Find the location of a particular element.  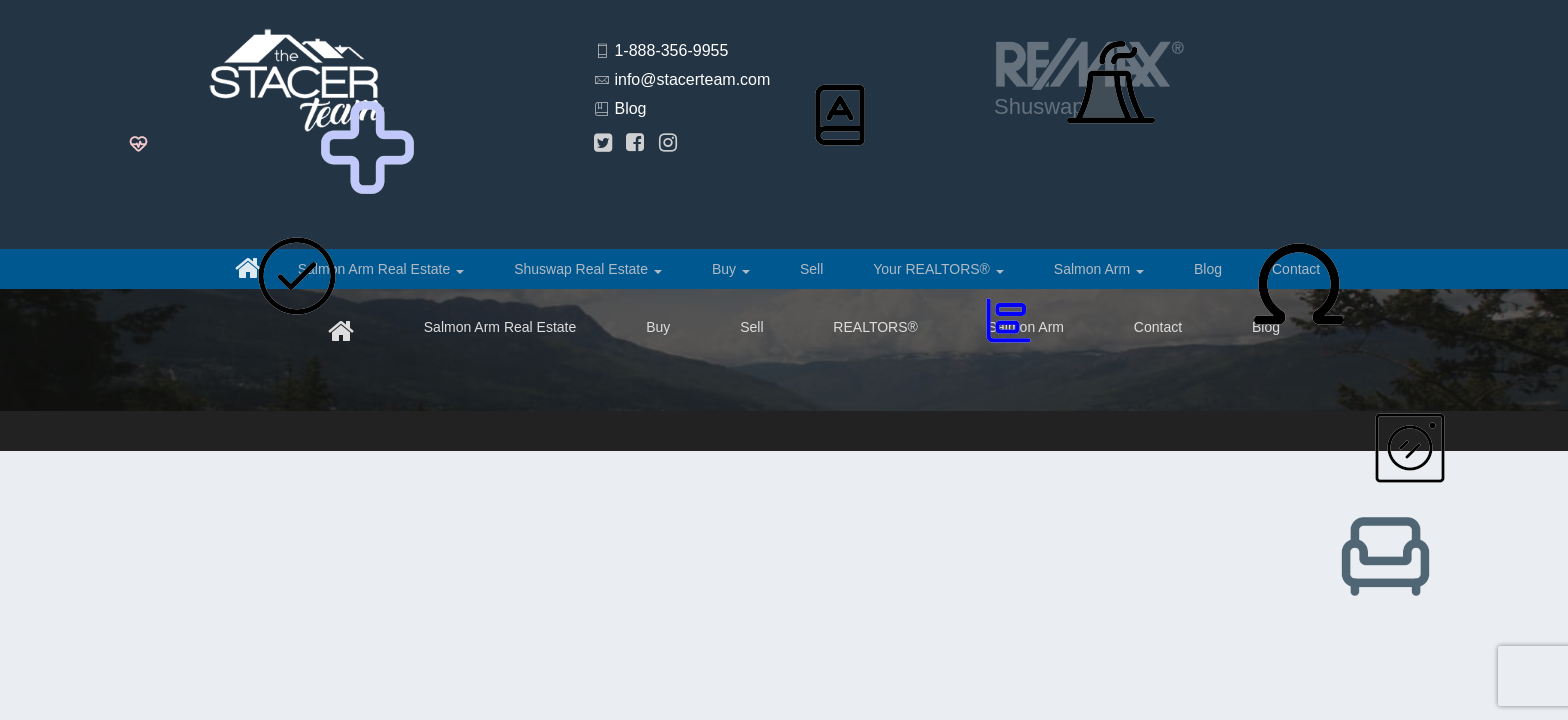

browse furniture or home decor items is located at coordinates (1385, 556).